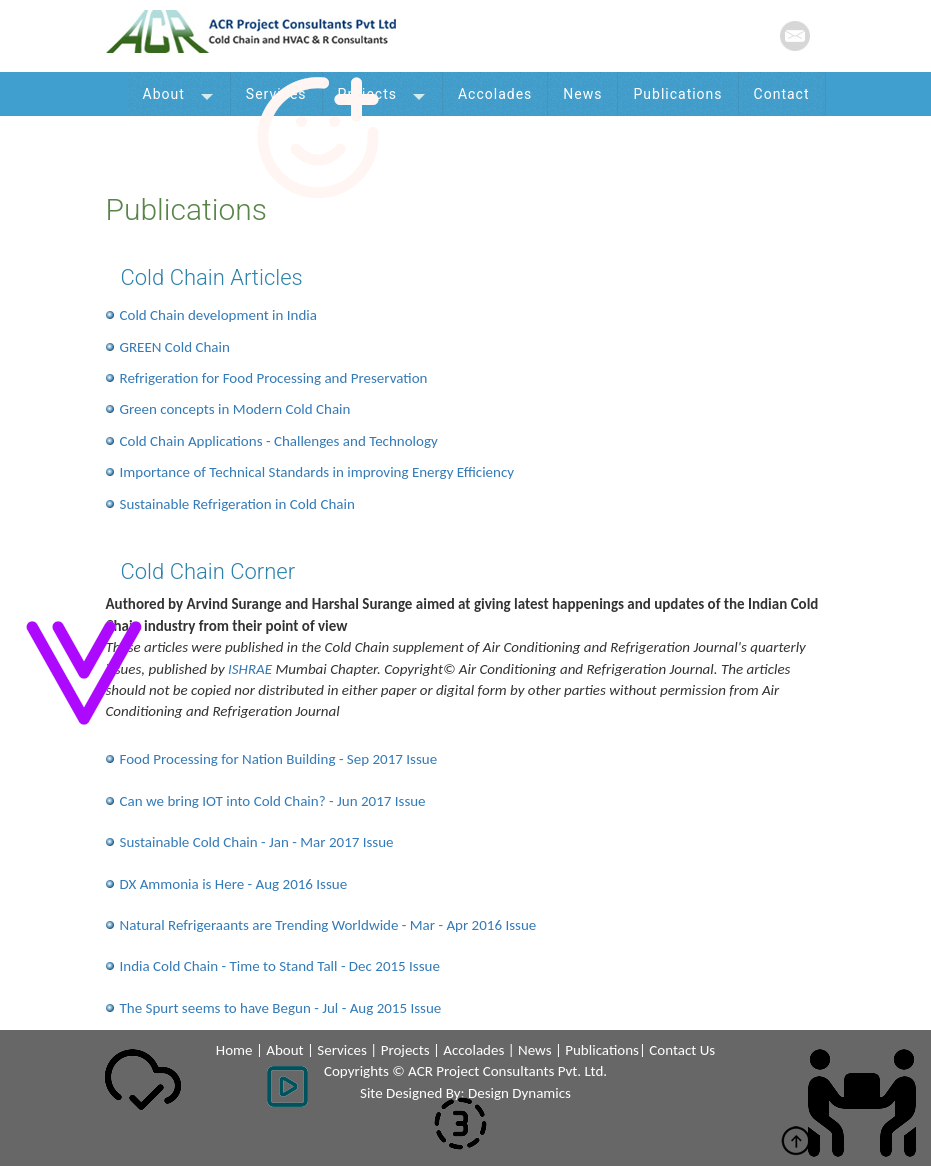  What do you see at coordinates (84, 673) in the screenshot?
I see `Vue.js framework logo` at bounding box center [84, 673].